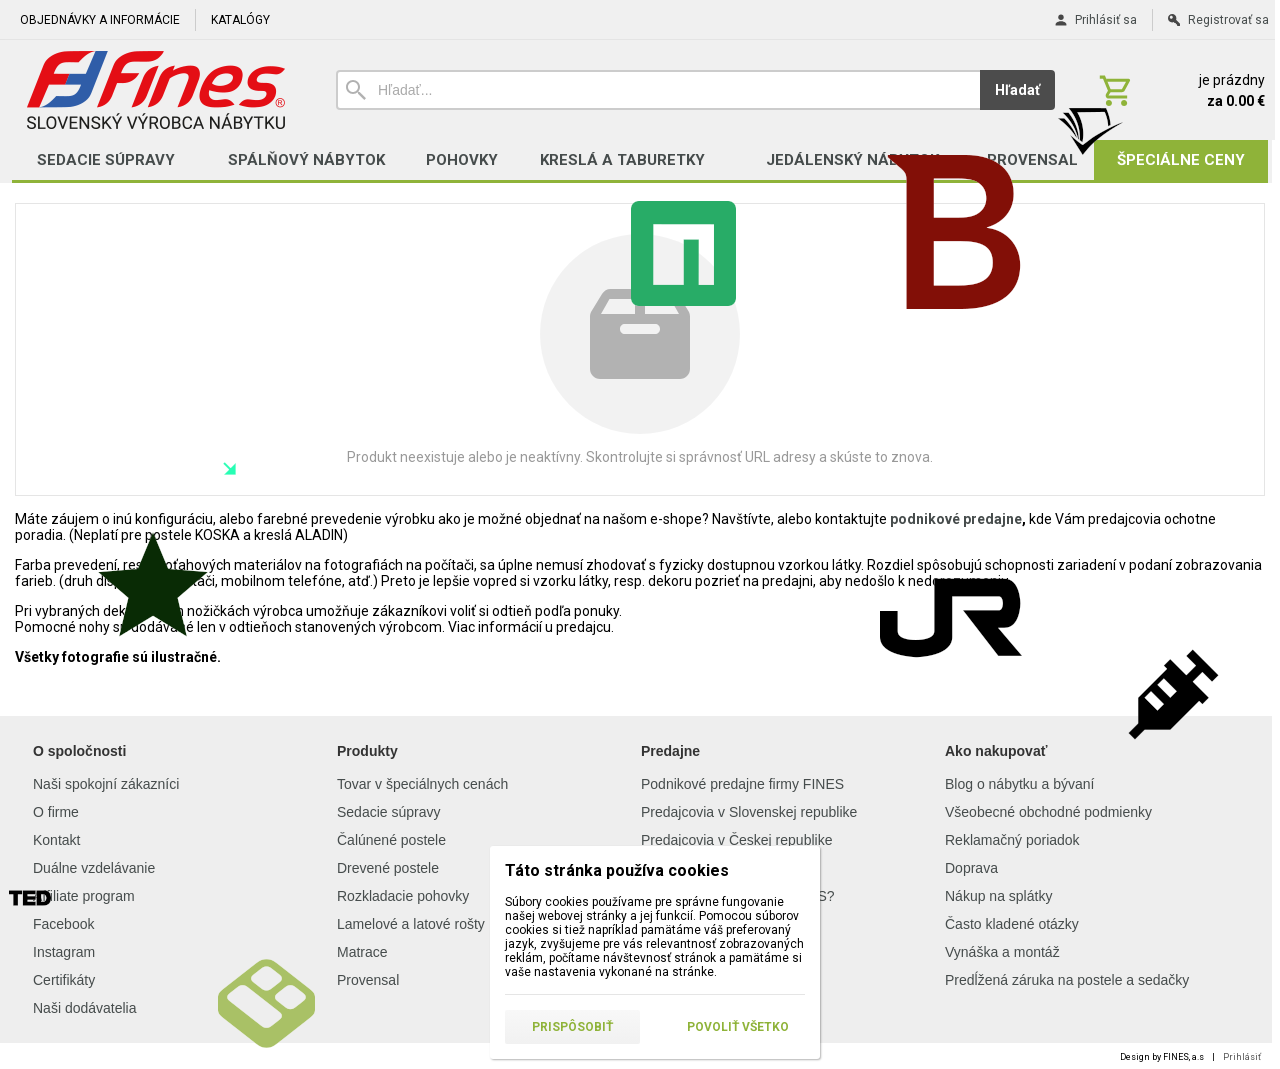  Describe the element at coordinates (153, 587) in the screenshot. I see `mark item as favorite` at that location.